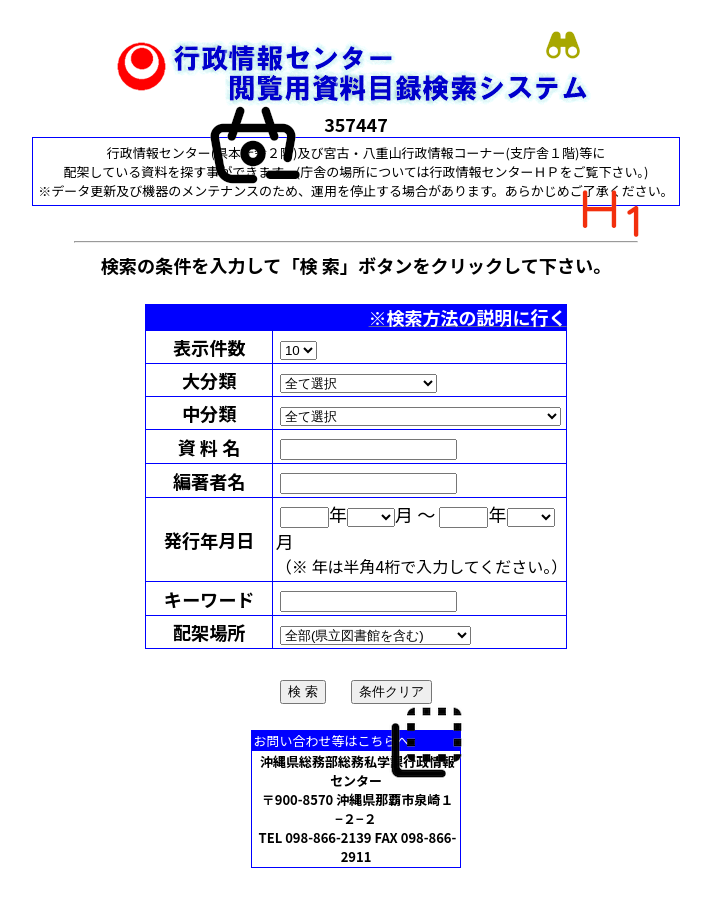 The width and height of the screenshot is (712, 912). Describe the element at coordinates (253, 145) in the screenshot. I see `remove item from basket` at that location.